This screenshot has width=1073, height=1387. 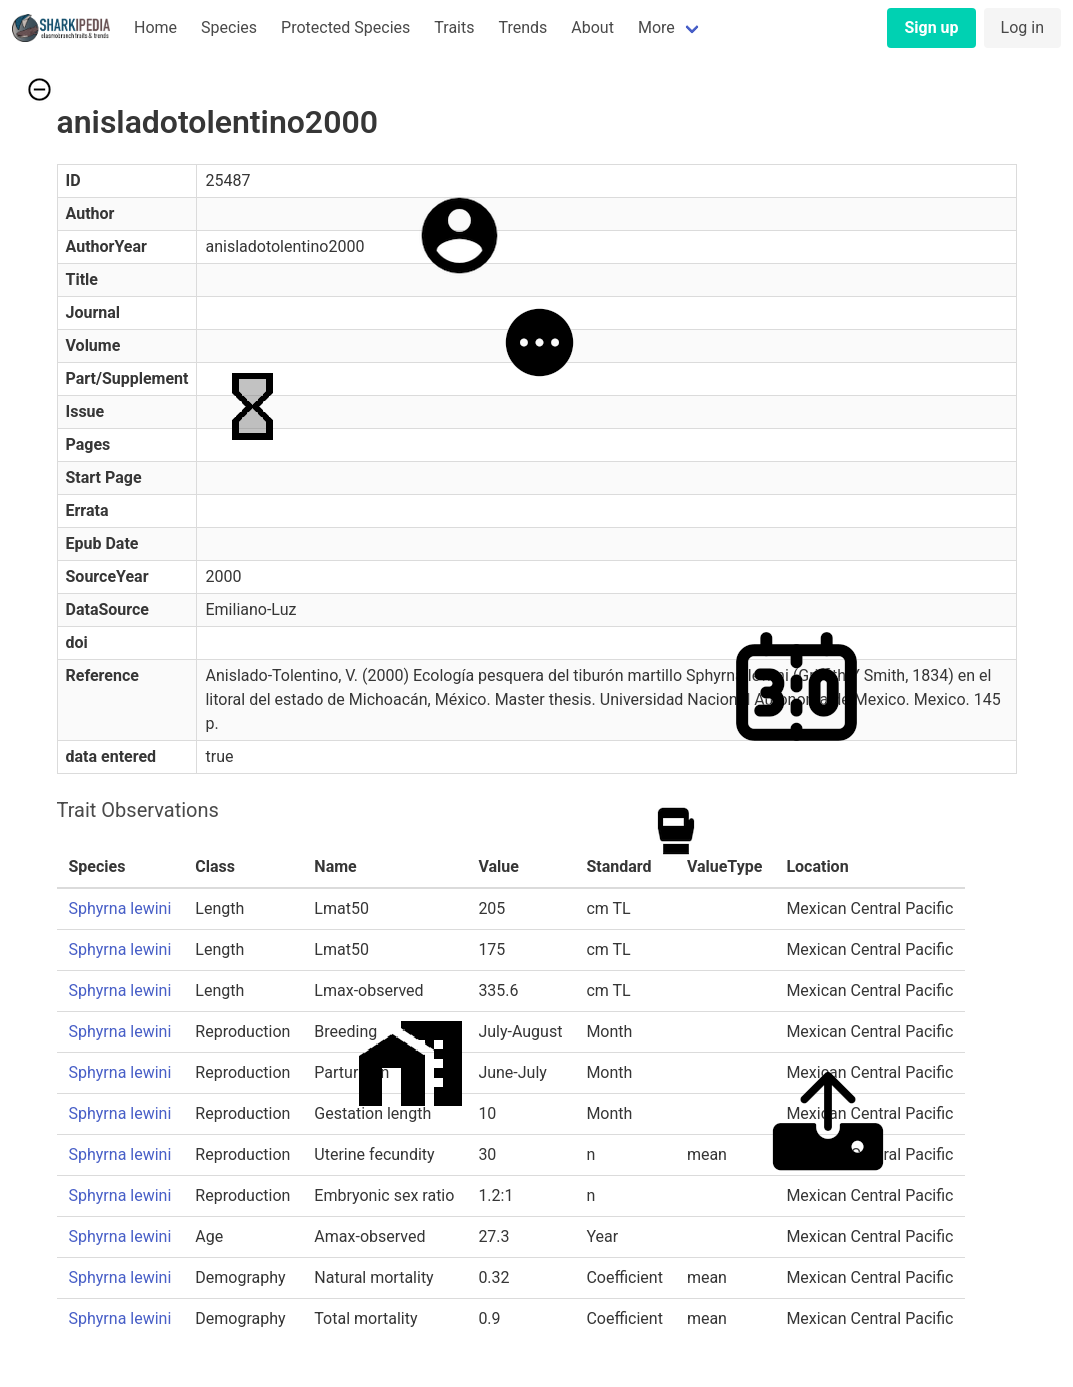 What do you see at coordinates (252, 406) in the screenshot?
I see `indicates a process is waiting or pending` at bounding box center [252, 406].